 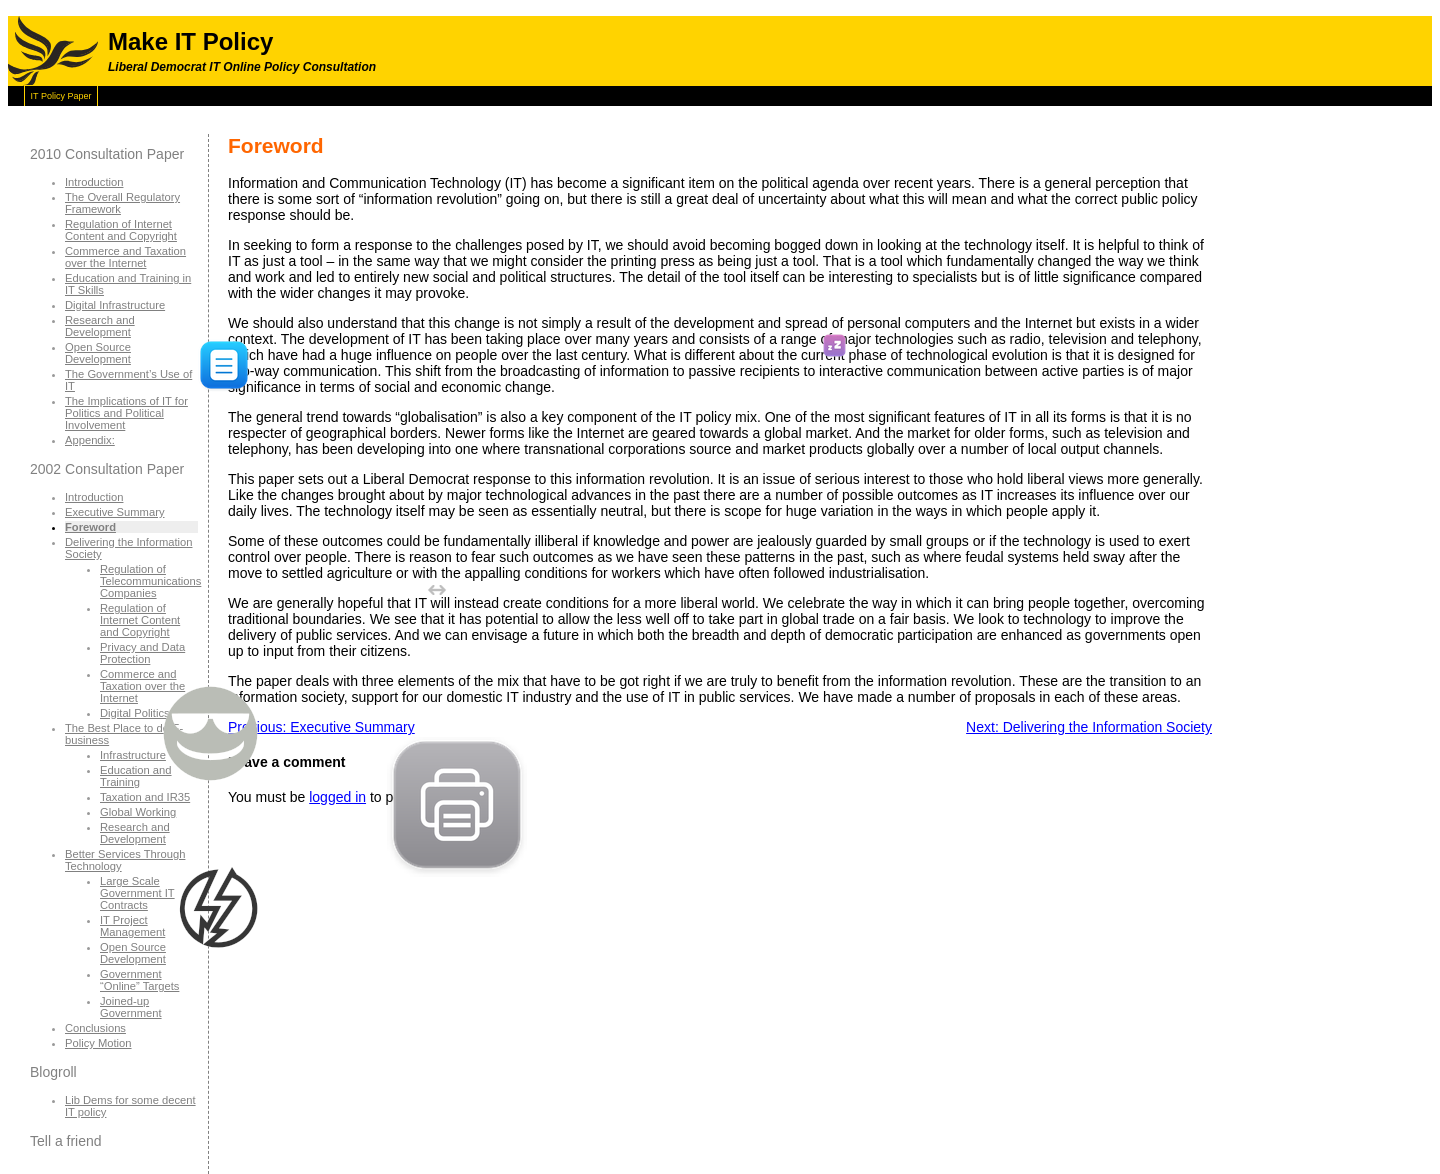 I want to click on open notes or documents app, so click(x=224, y=365).